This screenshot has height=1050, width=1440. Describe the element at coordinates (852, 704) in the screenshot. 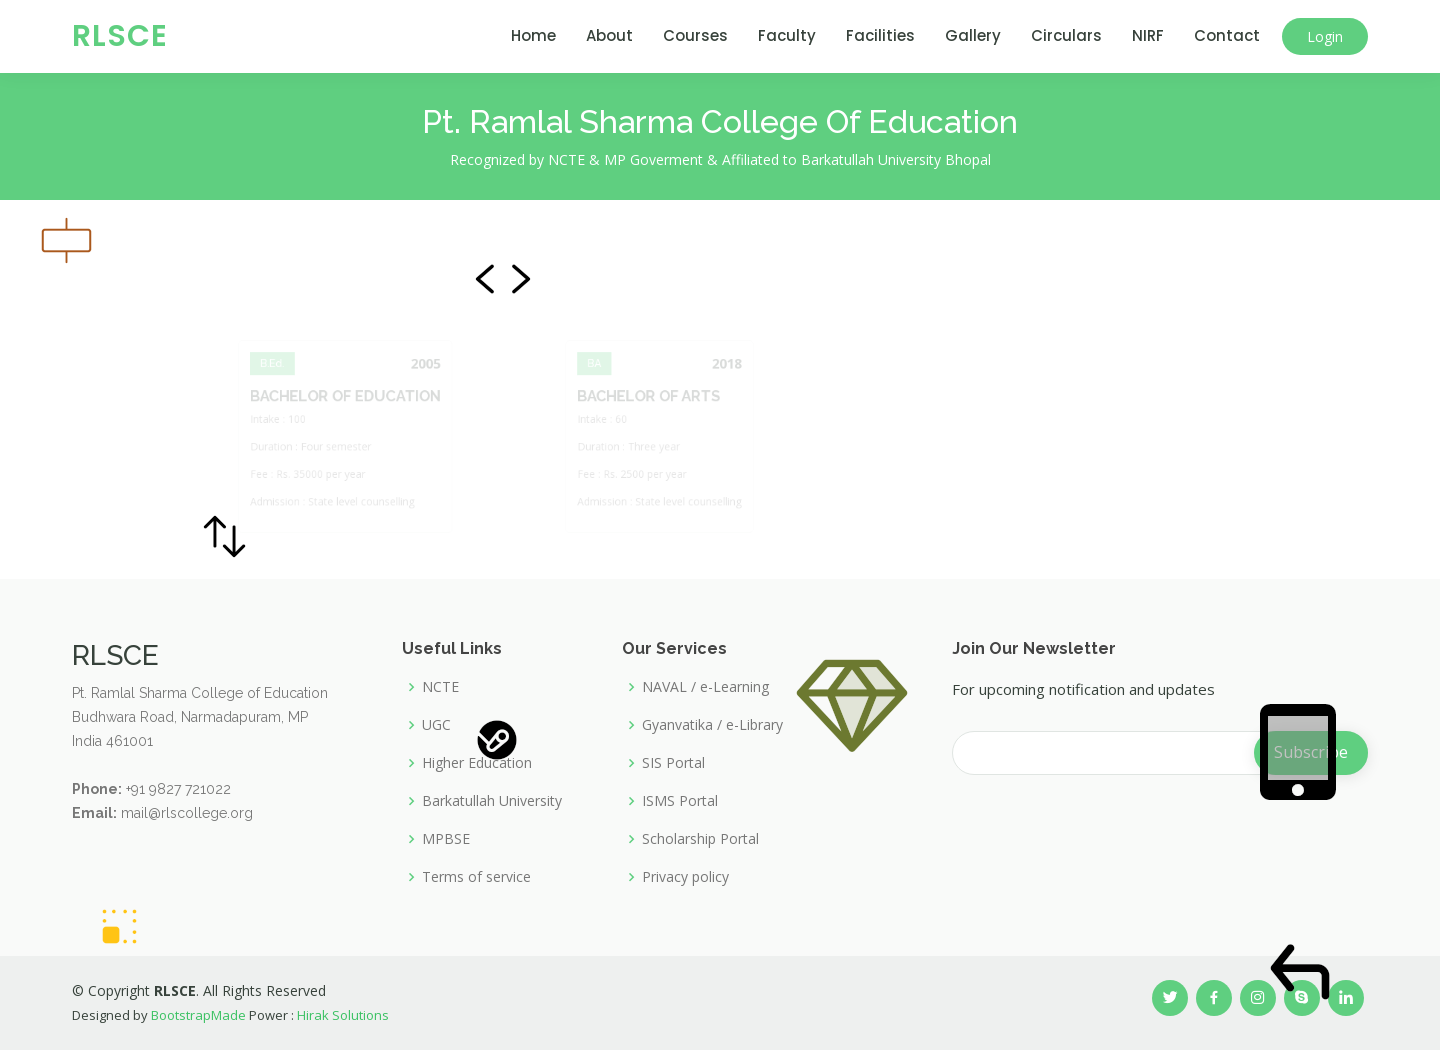

I see `open sketch app` at that location.